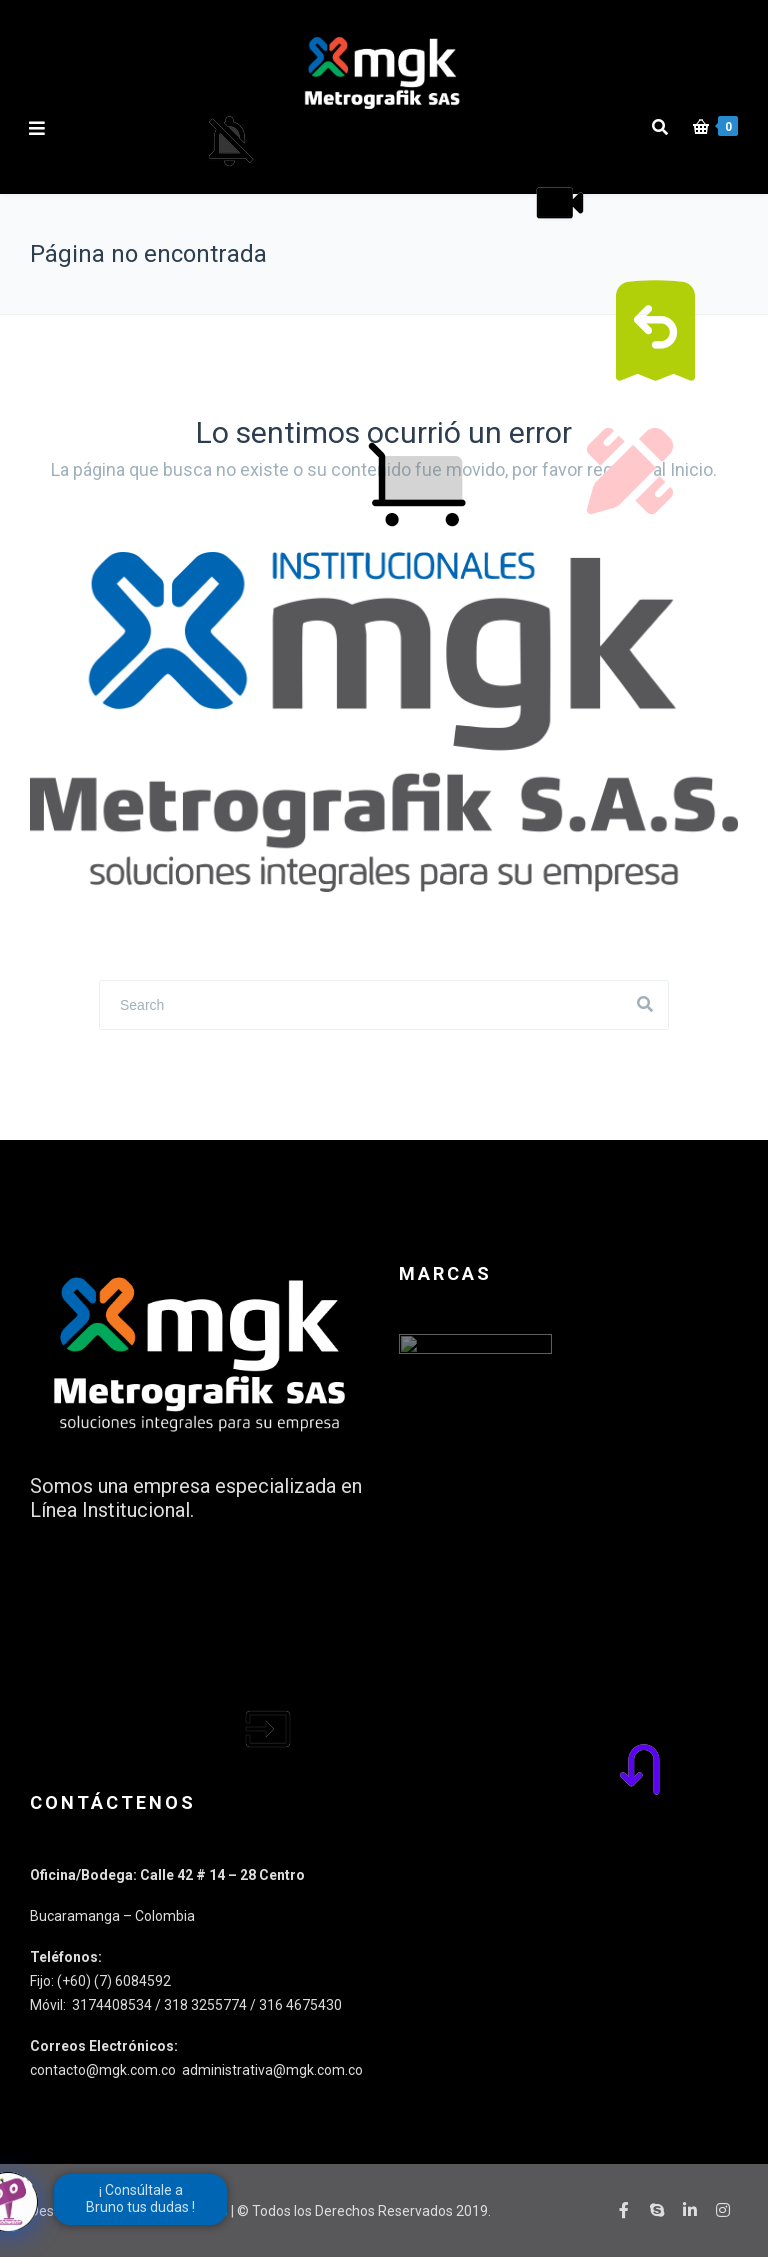 The width and height of the screenshot is (768, 2257). Describe the element at coordinates (415, 479) in the screenshot. I see `view your shopping cart` at that location.